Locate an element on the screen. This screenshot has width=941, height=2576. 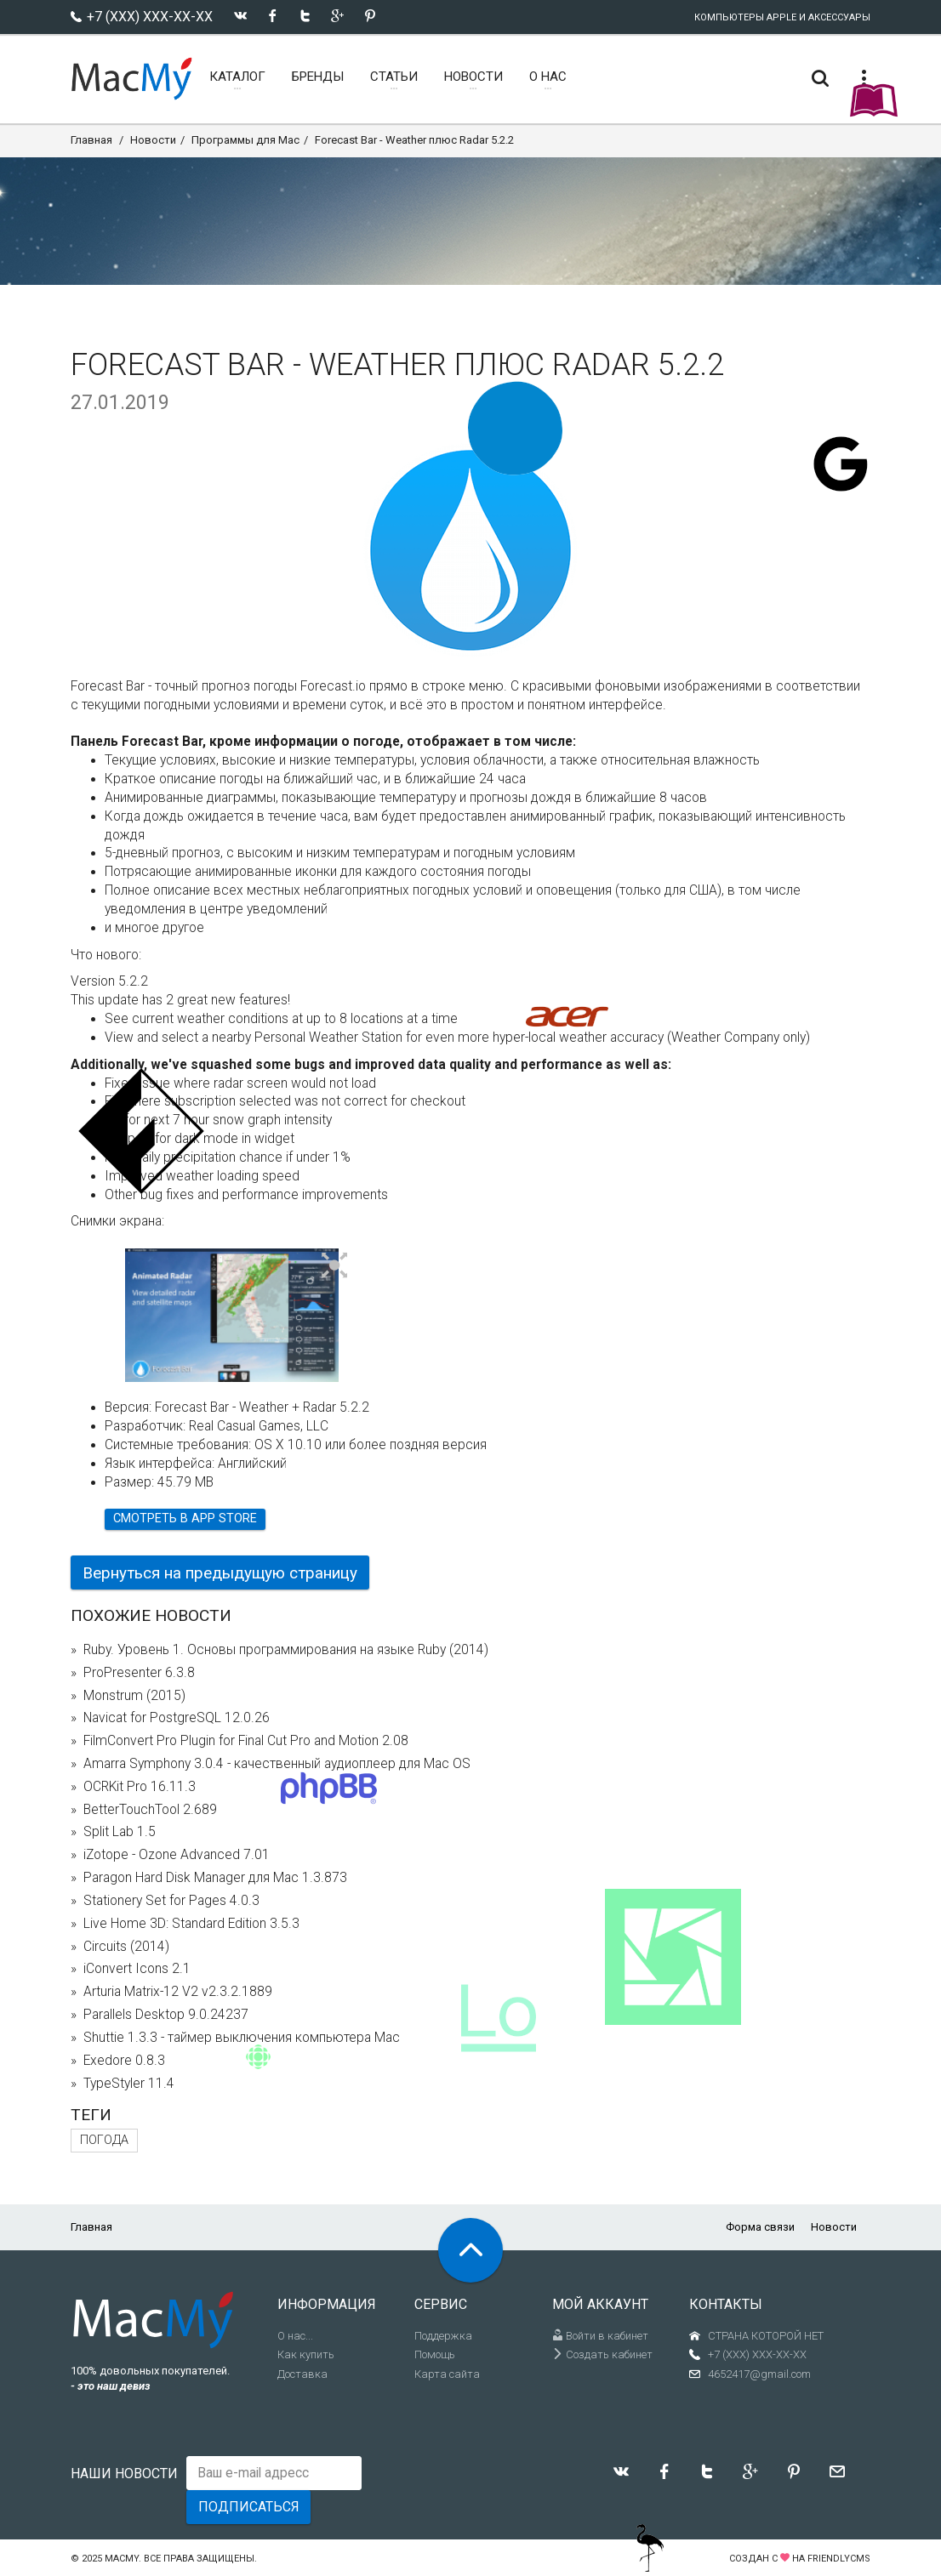
visit Leanpub publishing platform is located at coordinates (874, 100).